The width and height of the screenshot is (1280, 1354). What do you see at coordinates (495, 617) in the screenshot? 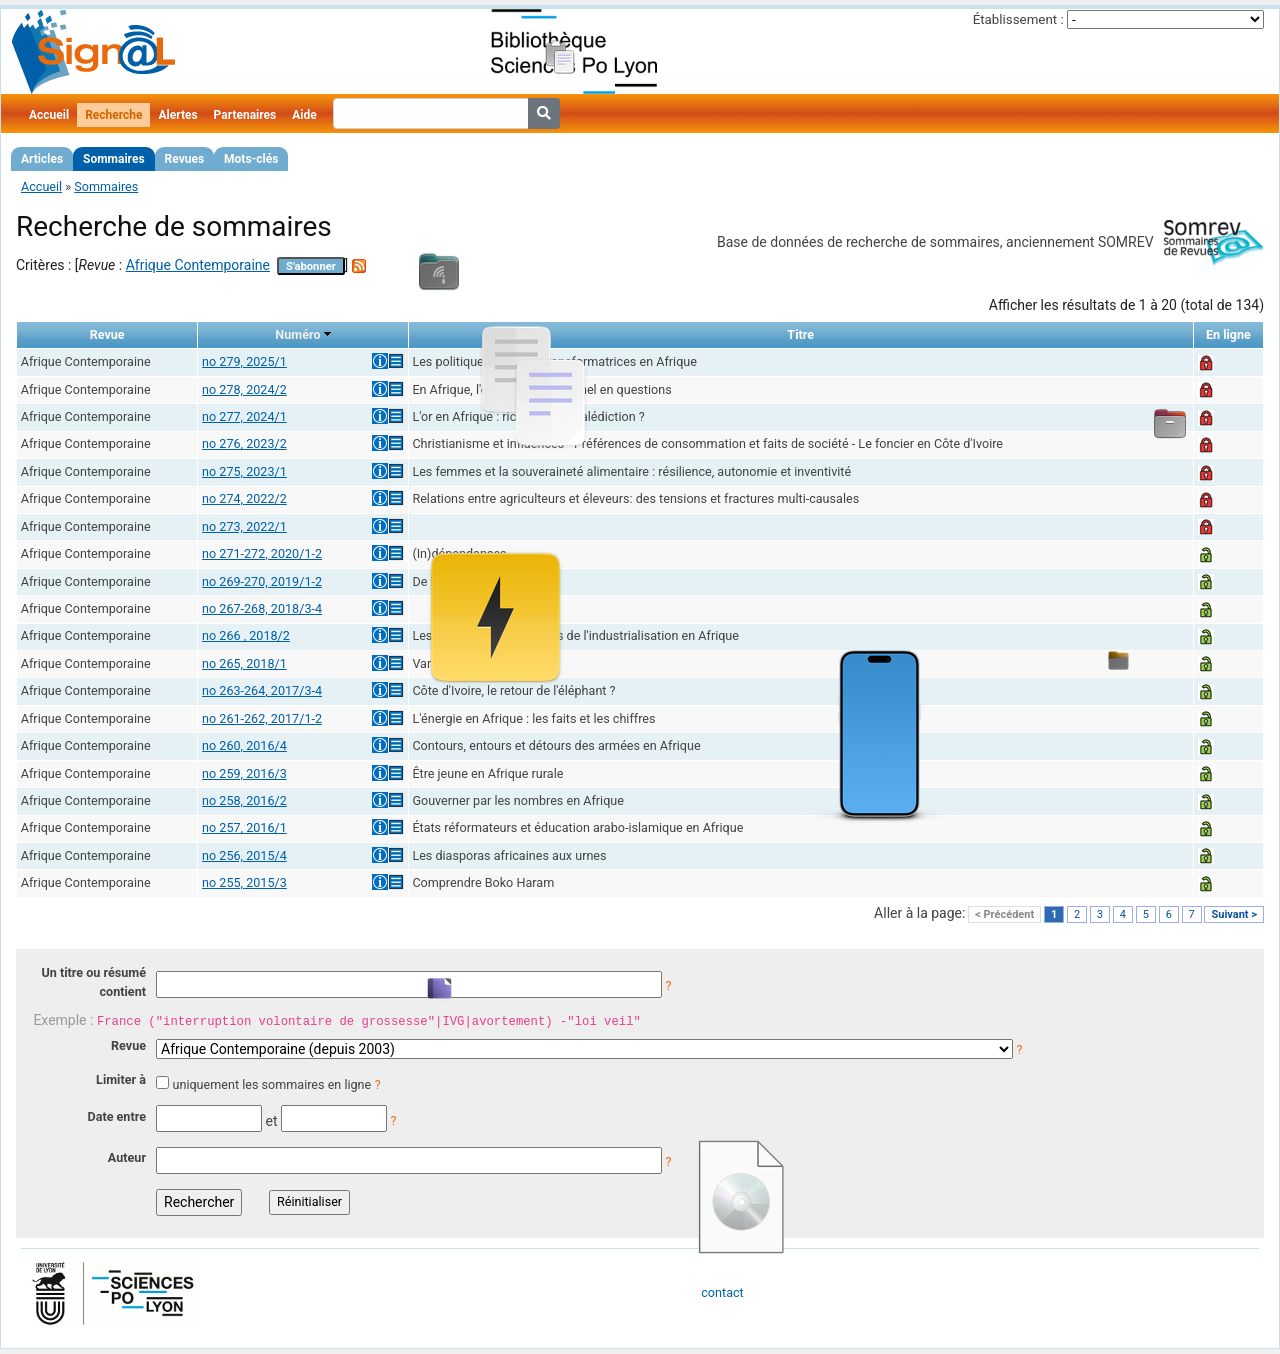
I see `access power and battery settings` at bounding box center [495, 617].